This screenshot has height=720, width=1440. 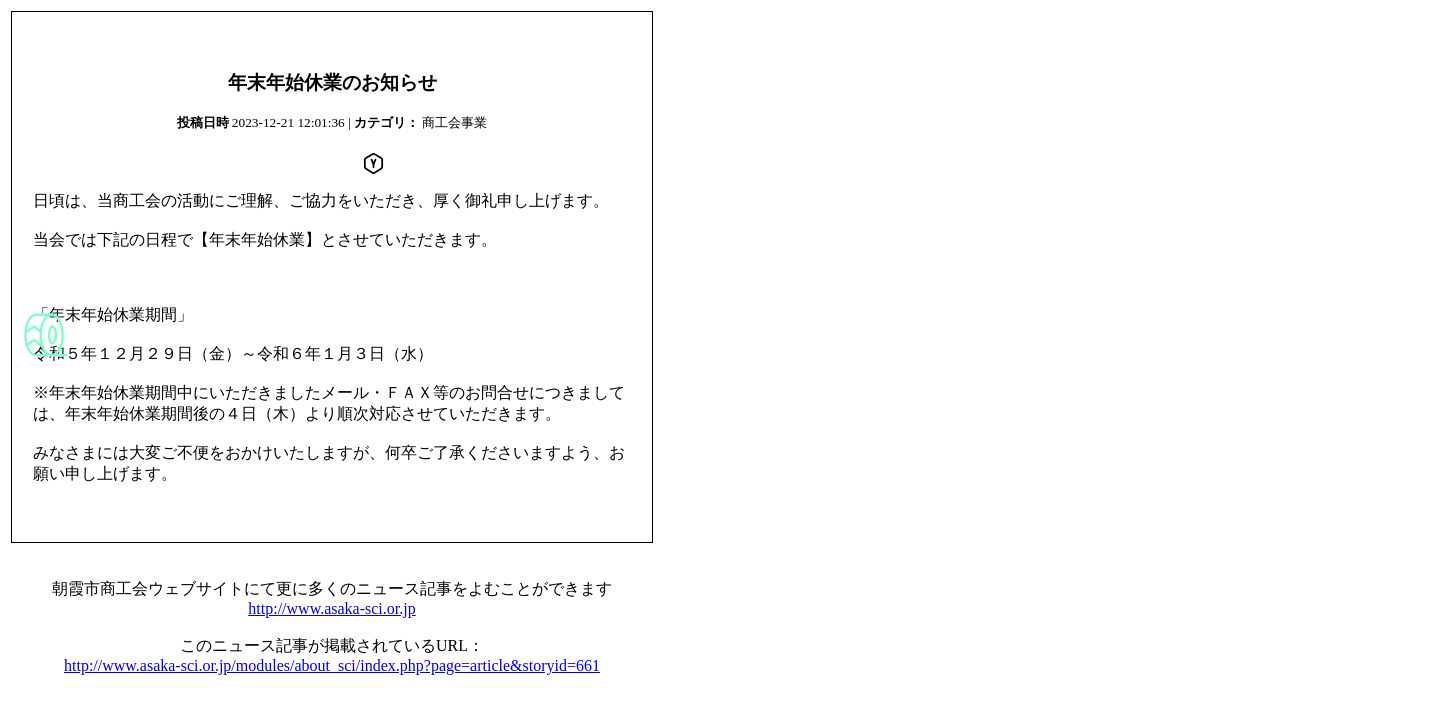 What do you see at coordinates (44, 335) in the screenshot?
I see `view tire information or status` at bounding box center [44, 335].